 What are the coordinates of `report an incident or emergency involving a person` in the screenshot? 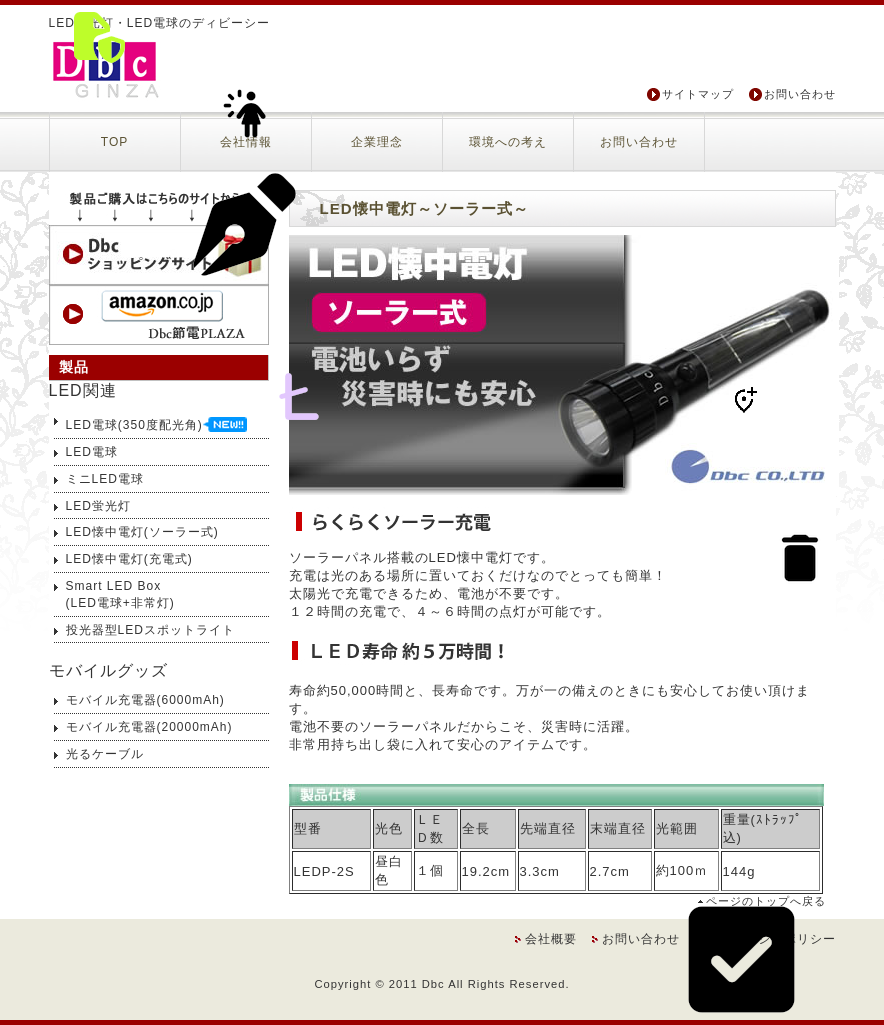 It's located at (248, 114).